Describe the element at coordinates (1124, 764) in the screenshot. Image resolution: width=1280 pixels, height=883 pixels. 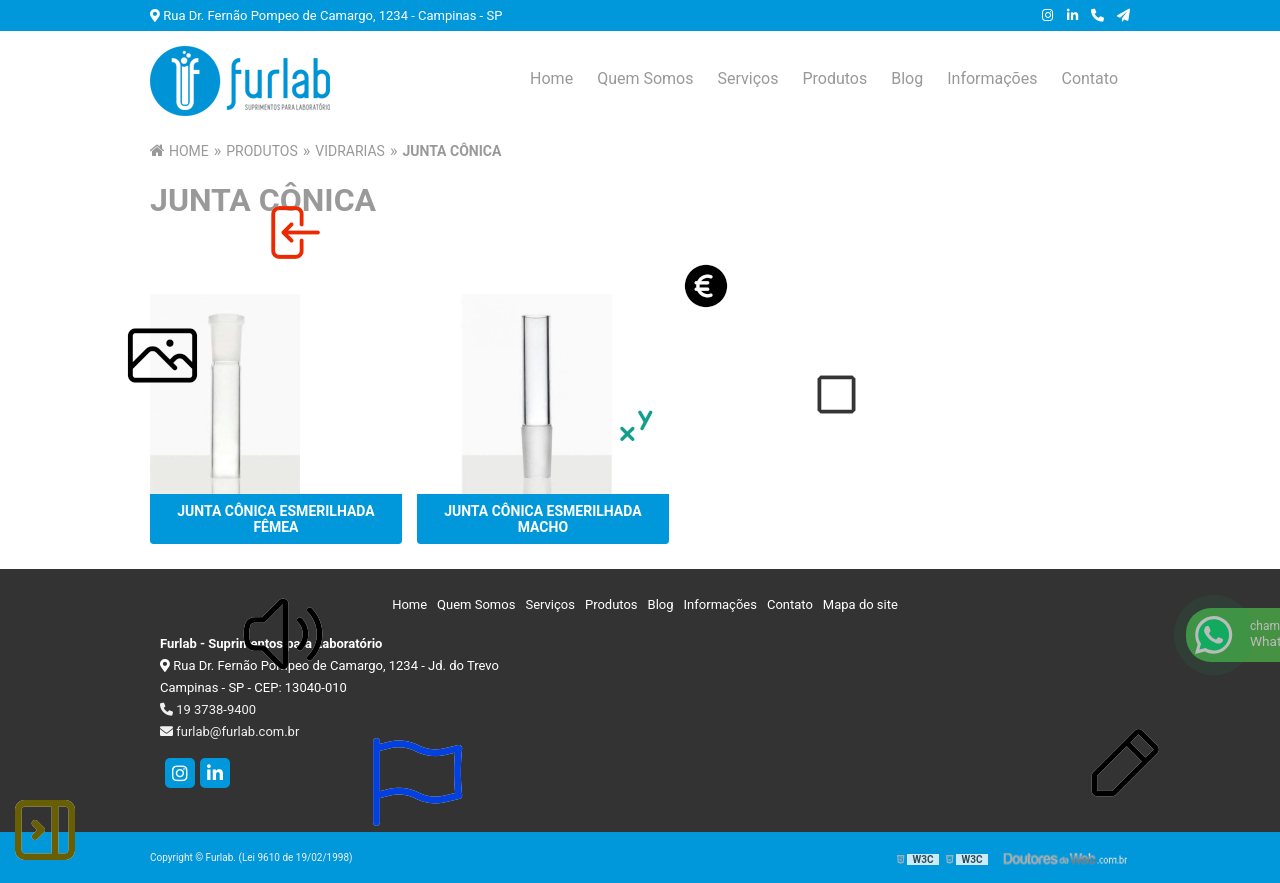
I see `edit content or text` at that location.